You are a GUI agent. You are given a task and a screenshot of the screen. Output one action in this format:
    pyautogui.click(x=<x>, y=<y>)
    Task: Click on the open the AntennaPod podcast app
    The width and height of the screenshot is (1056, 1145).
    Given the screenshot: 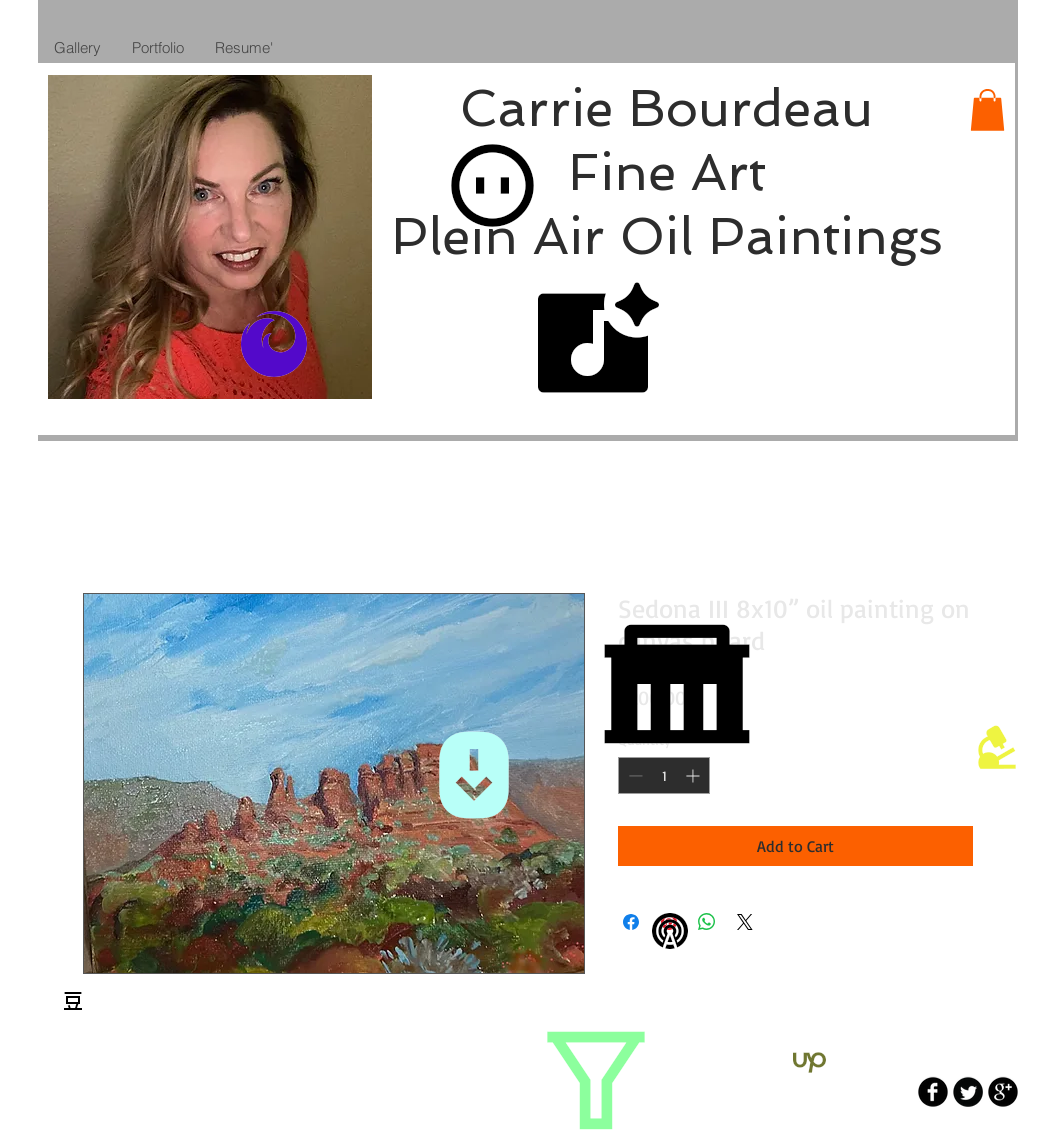 What is the action you would take?
    pyautogui.click(x=670, y=931)
    